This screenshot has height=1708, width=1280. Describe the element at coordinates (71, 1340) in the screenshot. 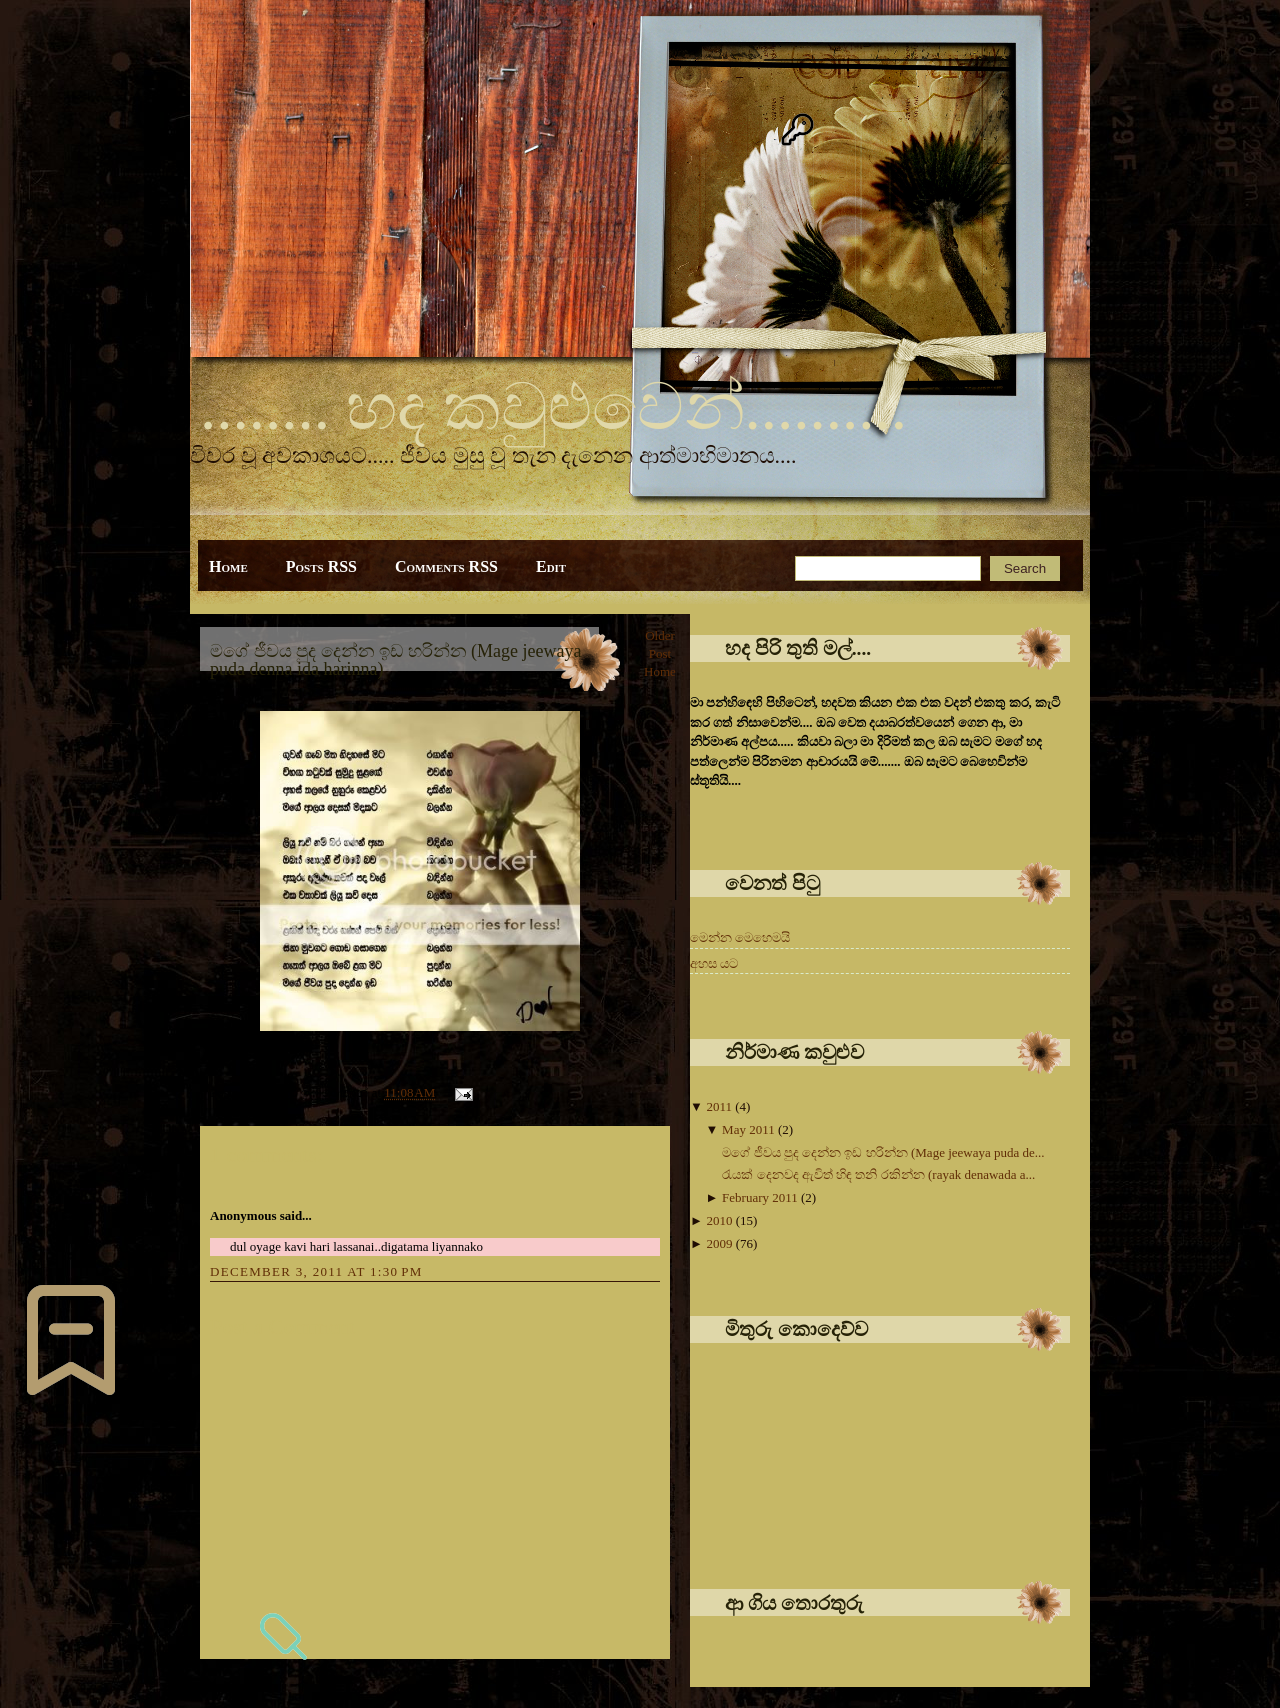

I see `remove from saved bookmarks` at that location.